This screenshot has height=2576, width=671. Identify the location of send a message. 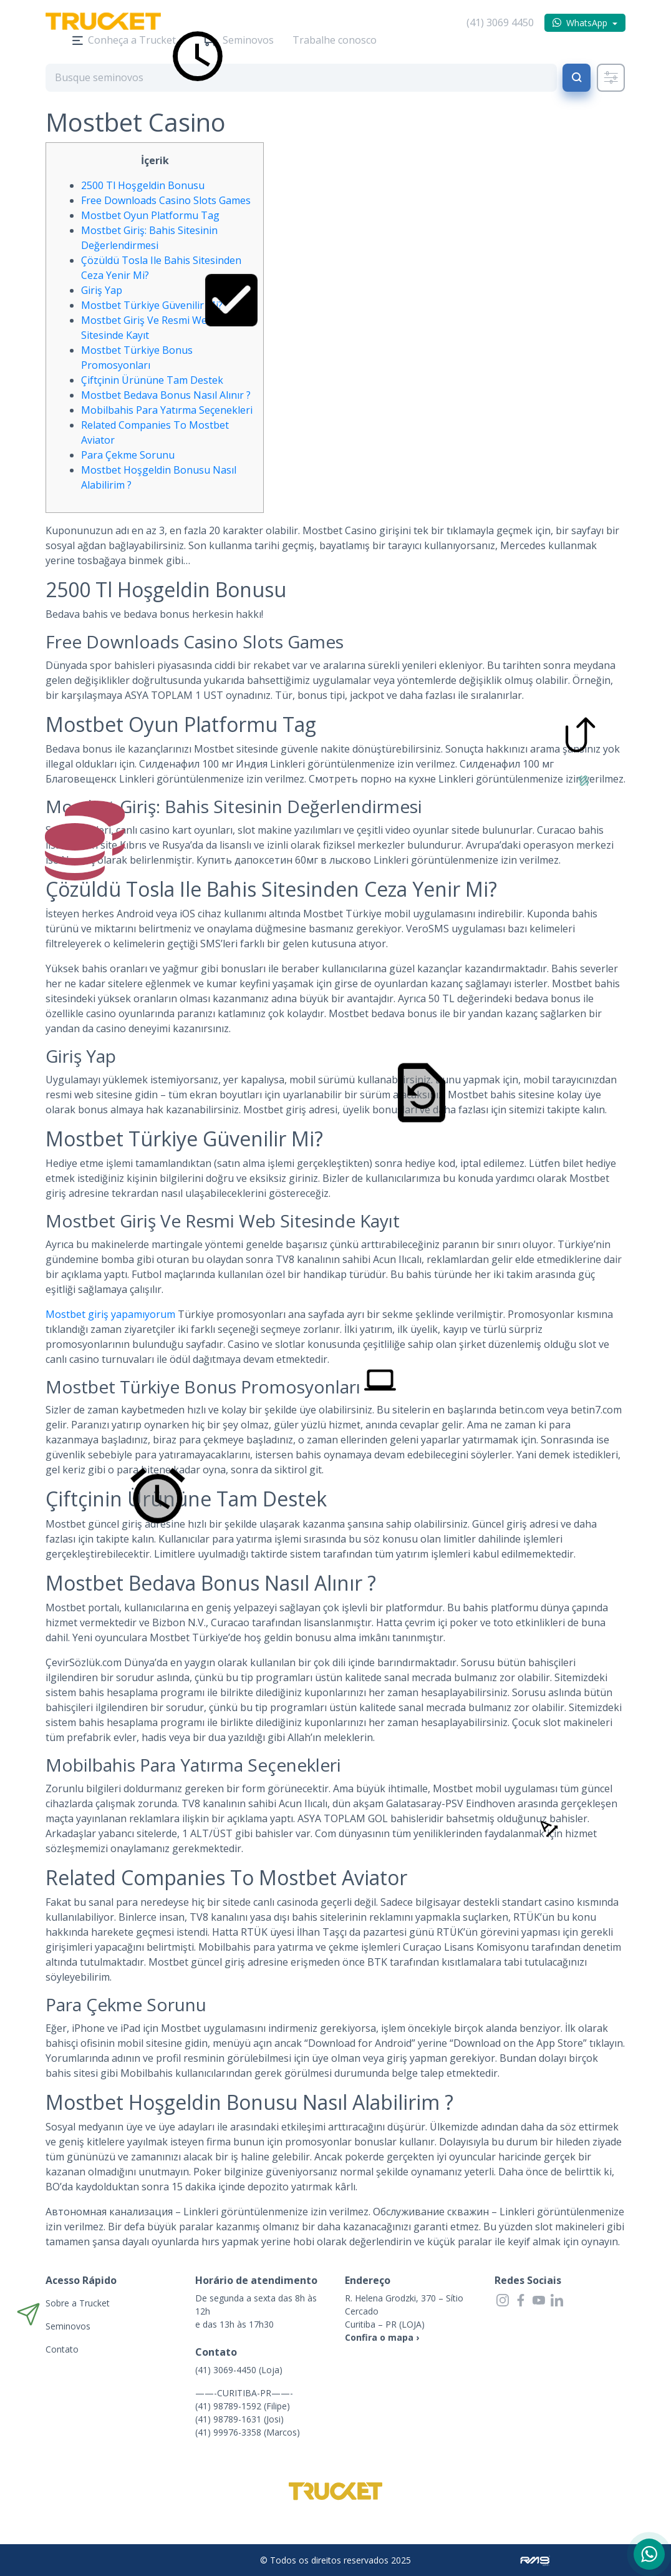
(28, 2314).